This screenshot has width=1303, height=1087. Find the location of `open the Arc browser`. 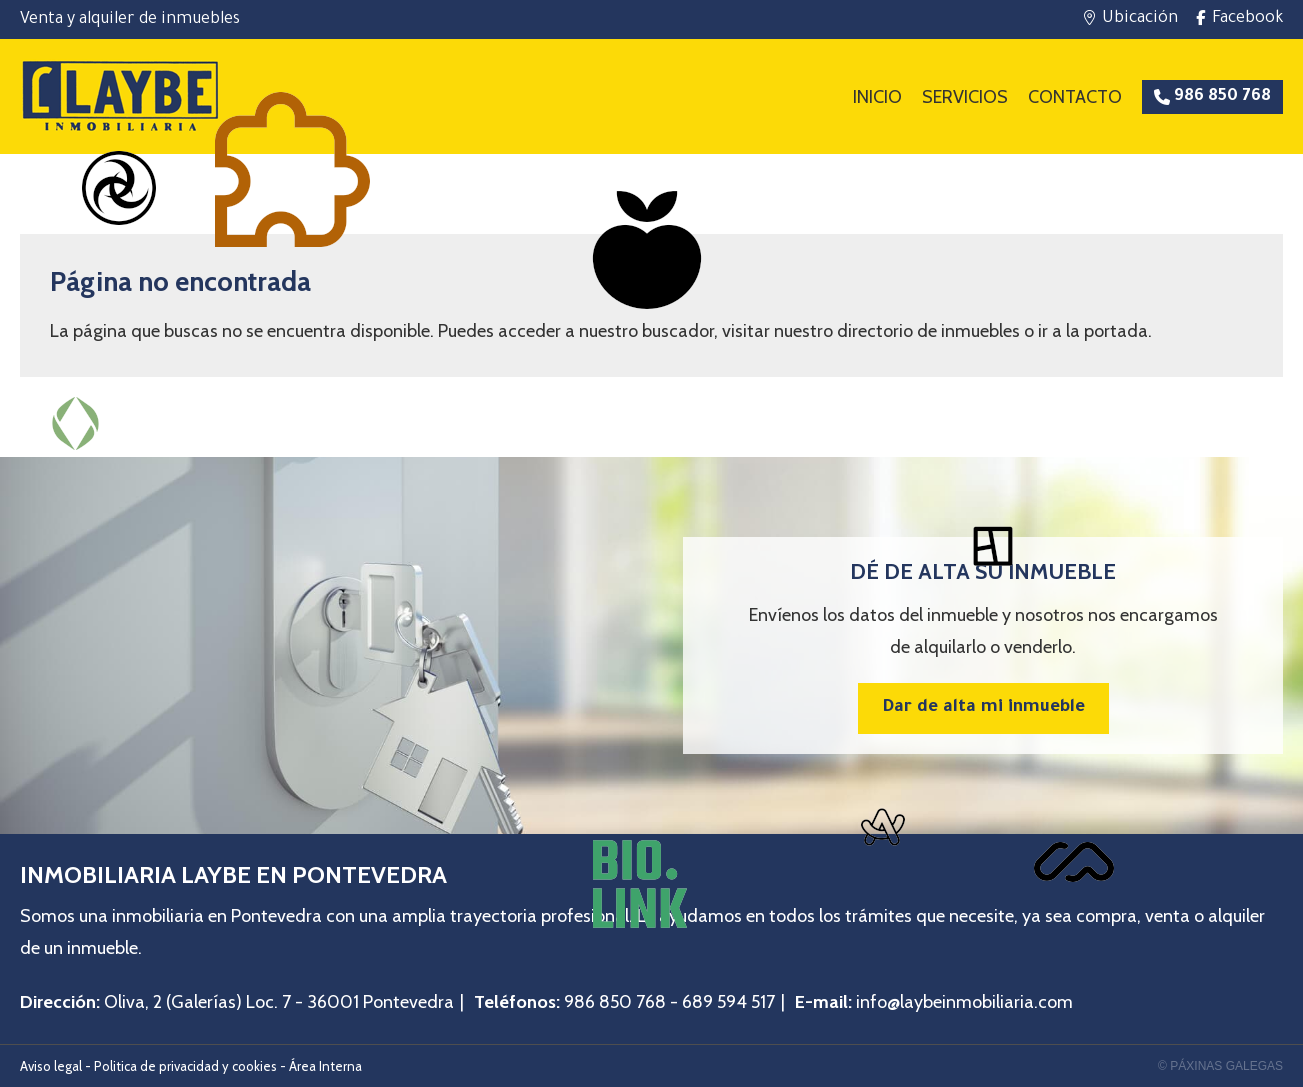

open the Arc browser is located at coordinates (883, 827).